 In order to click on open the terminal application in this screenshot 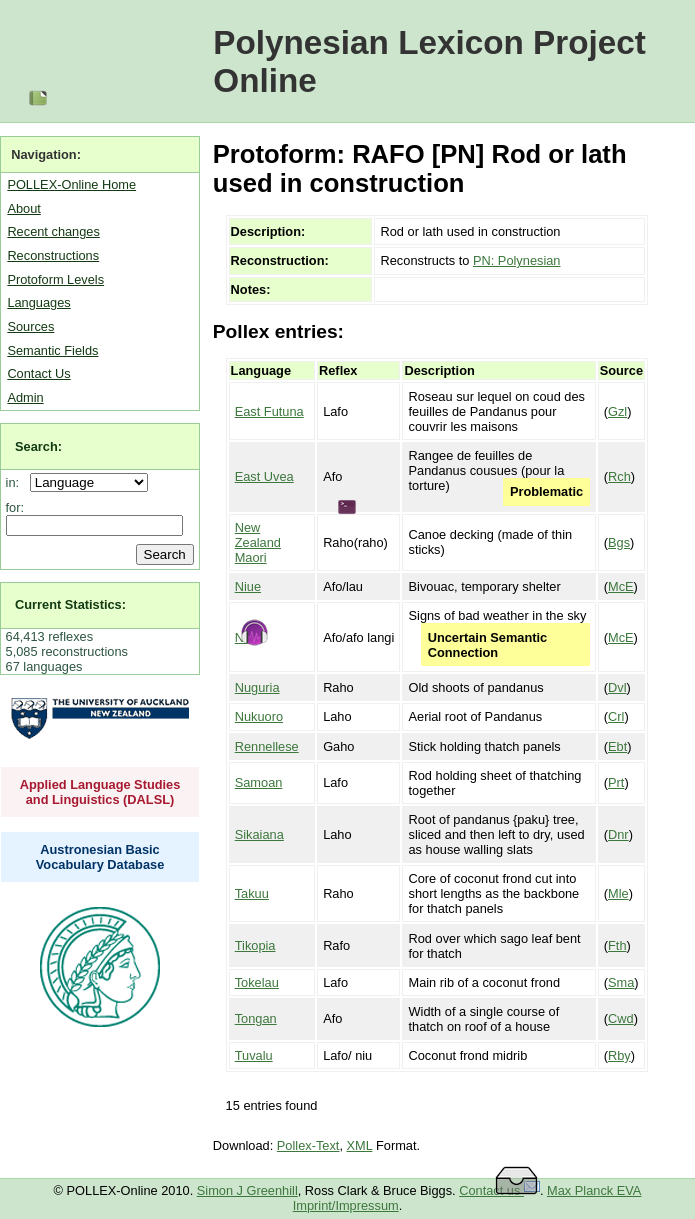, I will do `click(347, 507)`.